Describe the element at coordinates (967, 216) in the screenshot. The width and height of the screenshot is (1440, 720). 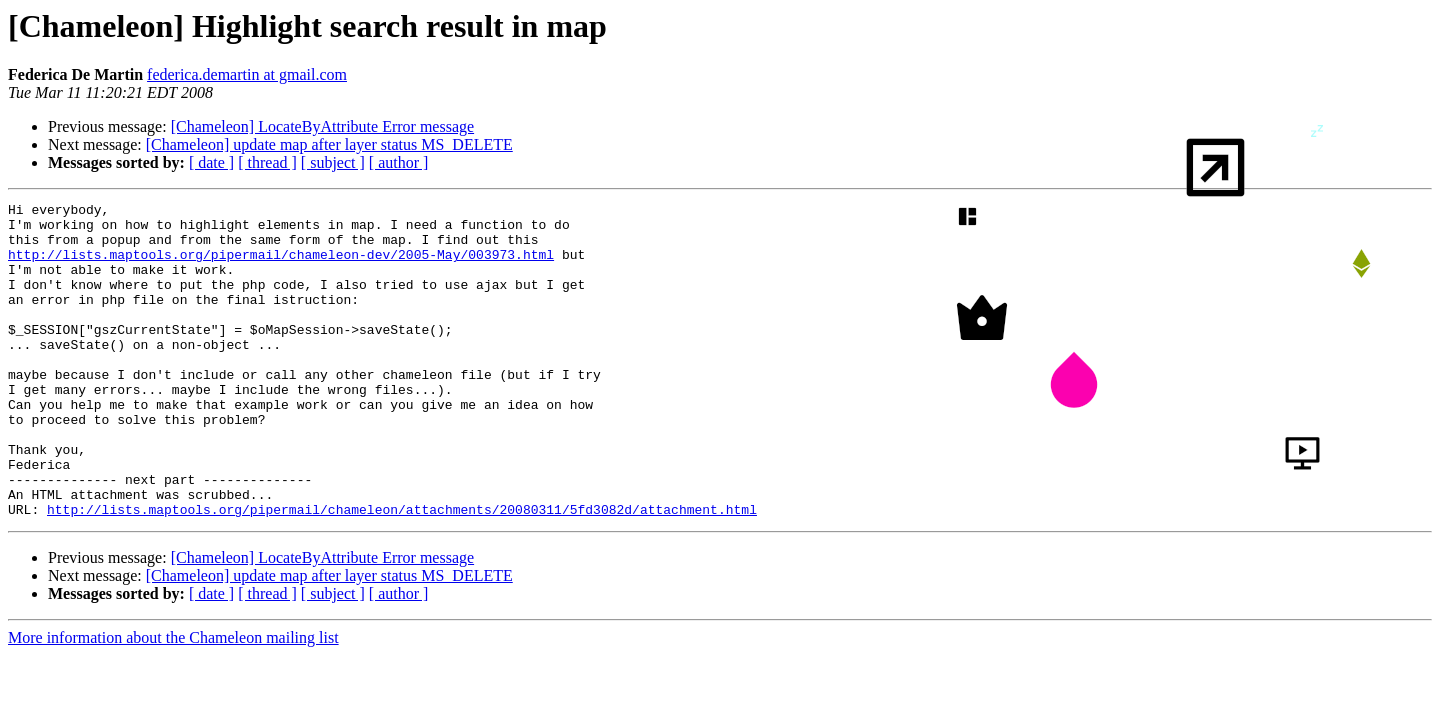
I see `switch to grid layout view` at that location.